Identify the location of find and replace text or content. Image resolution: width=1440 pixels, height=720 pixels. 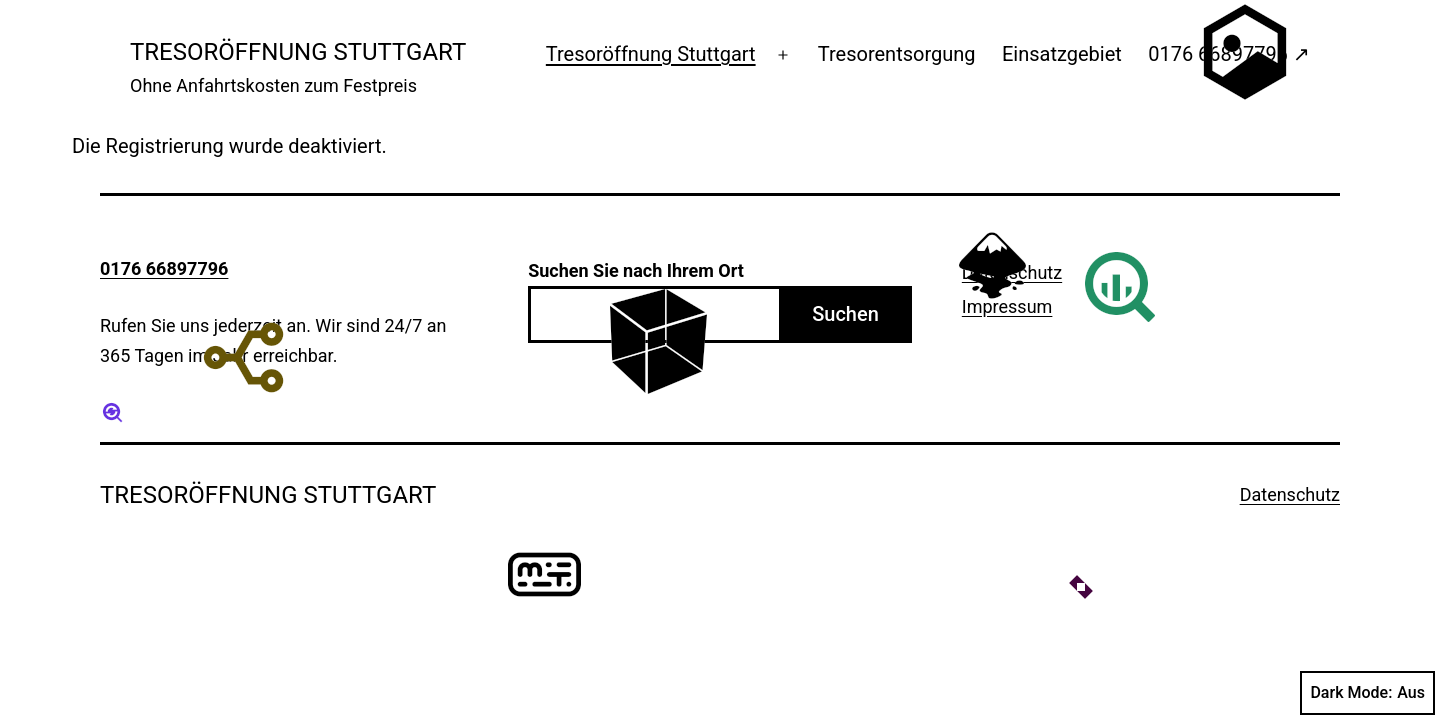
(112, 412).